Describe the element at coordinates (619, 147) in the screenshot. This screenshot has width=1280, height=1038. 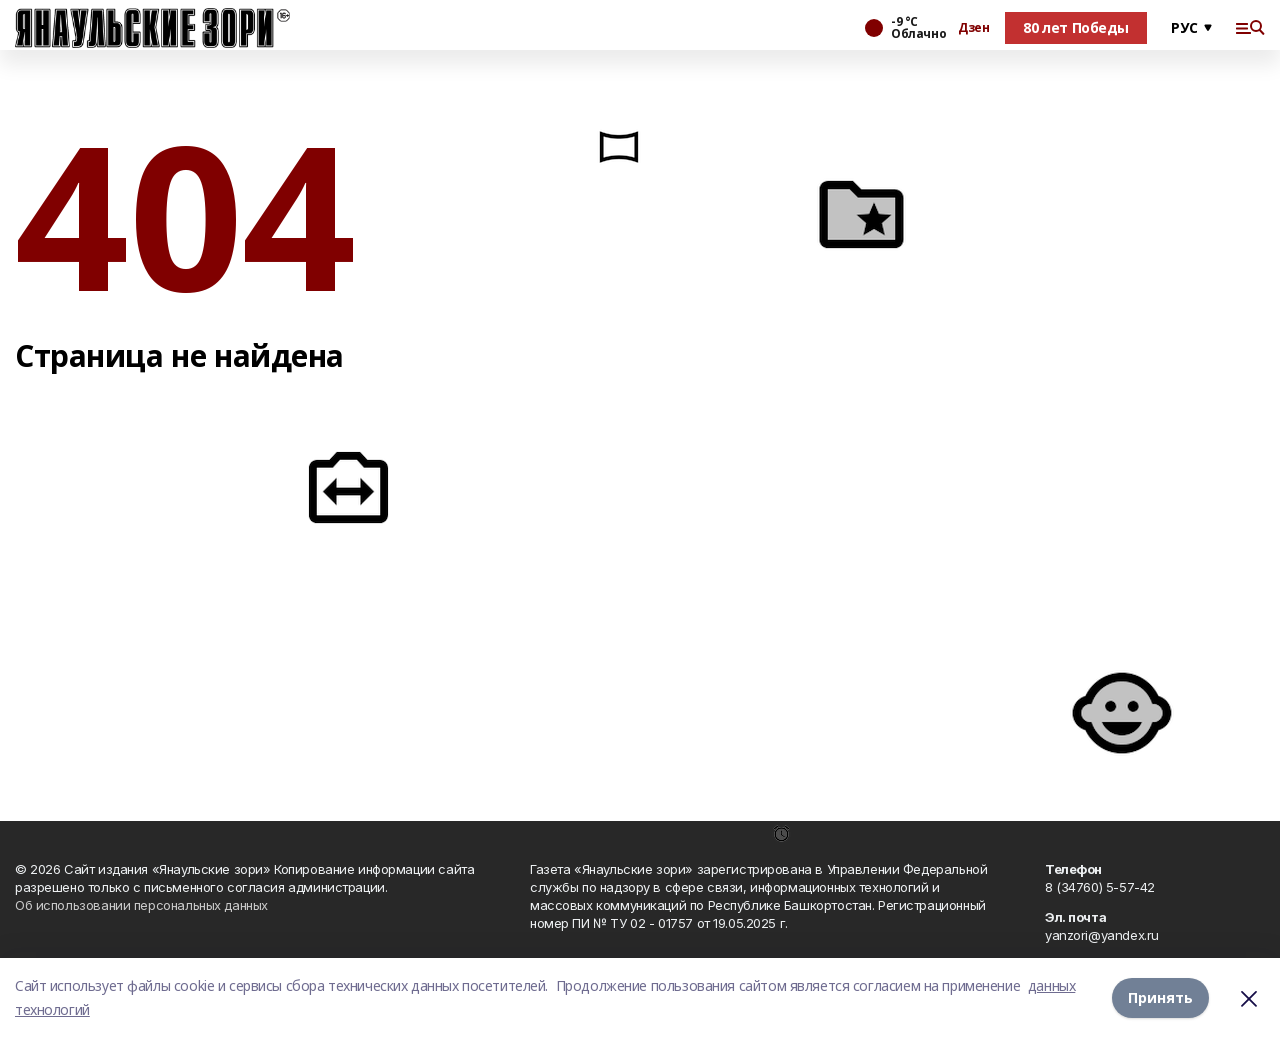
I see `switch to panorama photo mode` at that location.